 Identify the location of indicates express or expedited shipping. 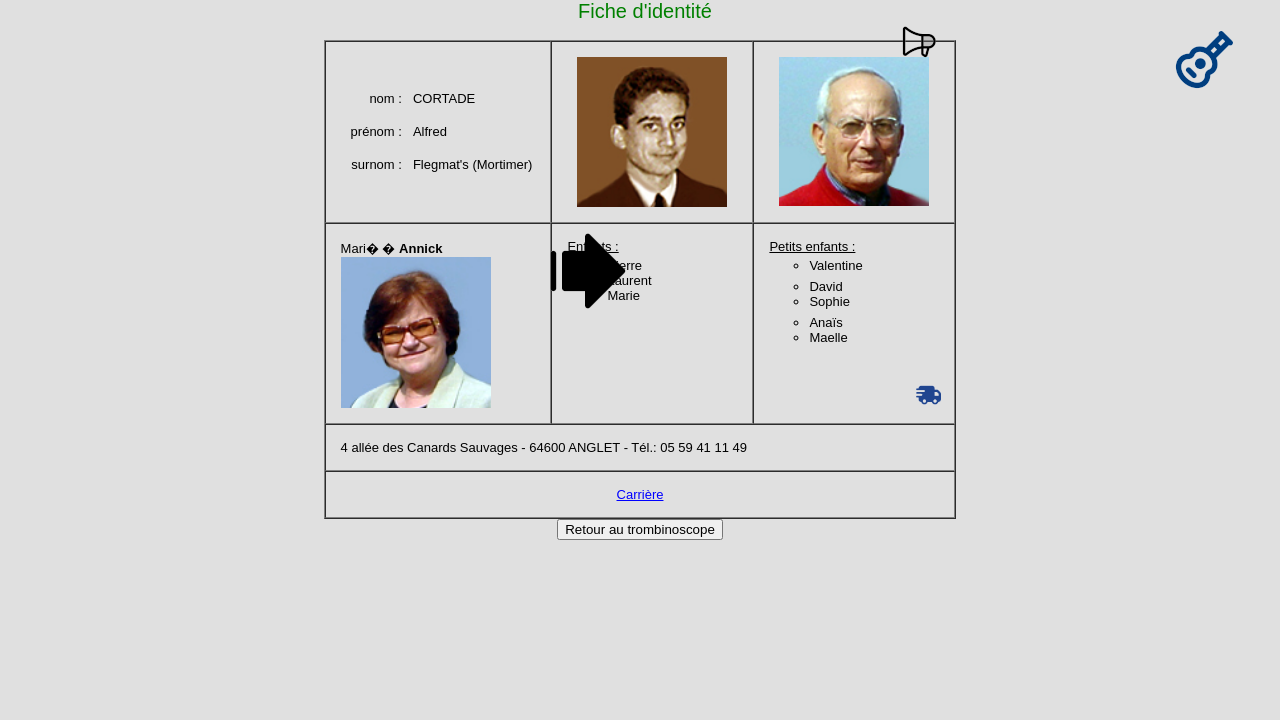
(928, 394).